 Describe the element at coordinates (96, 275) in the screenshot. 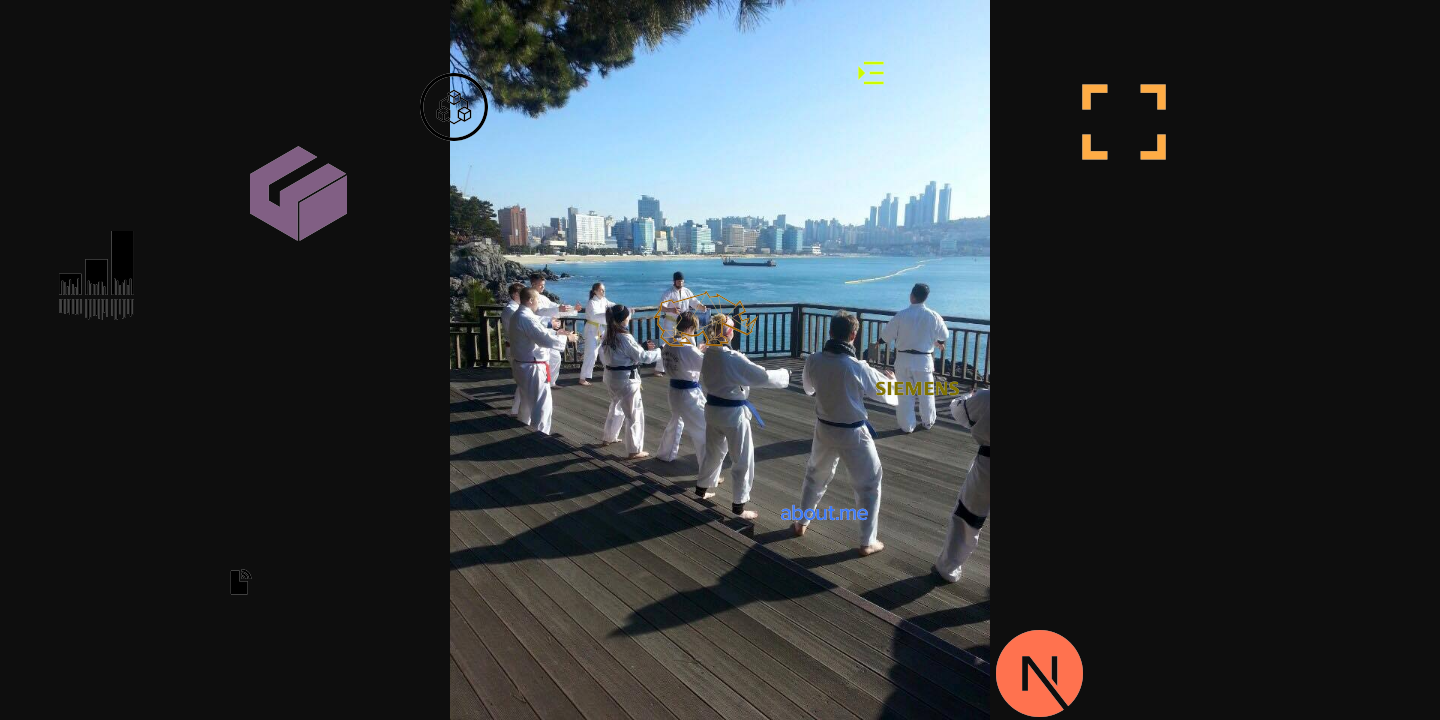

I see `open soundcharts music analytics platform` at that location.